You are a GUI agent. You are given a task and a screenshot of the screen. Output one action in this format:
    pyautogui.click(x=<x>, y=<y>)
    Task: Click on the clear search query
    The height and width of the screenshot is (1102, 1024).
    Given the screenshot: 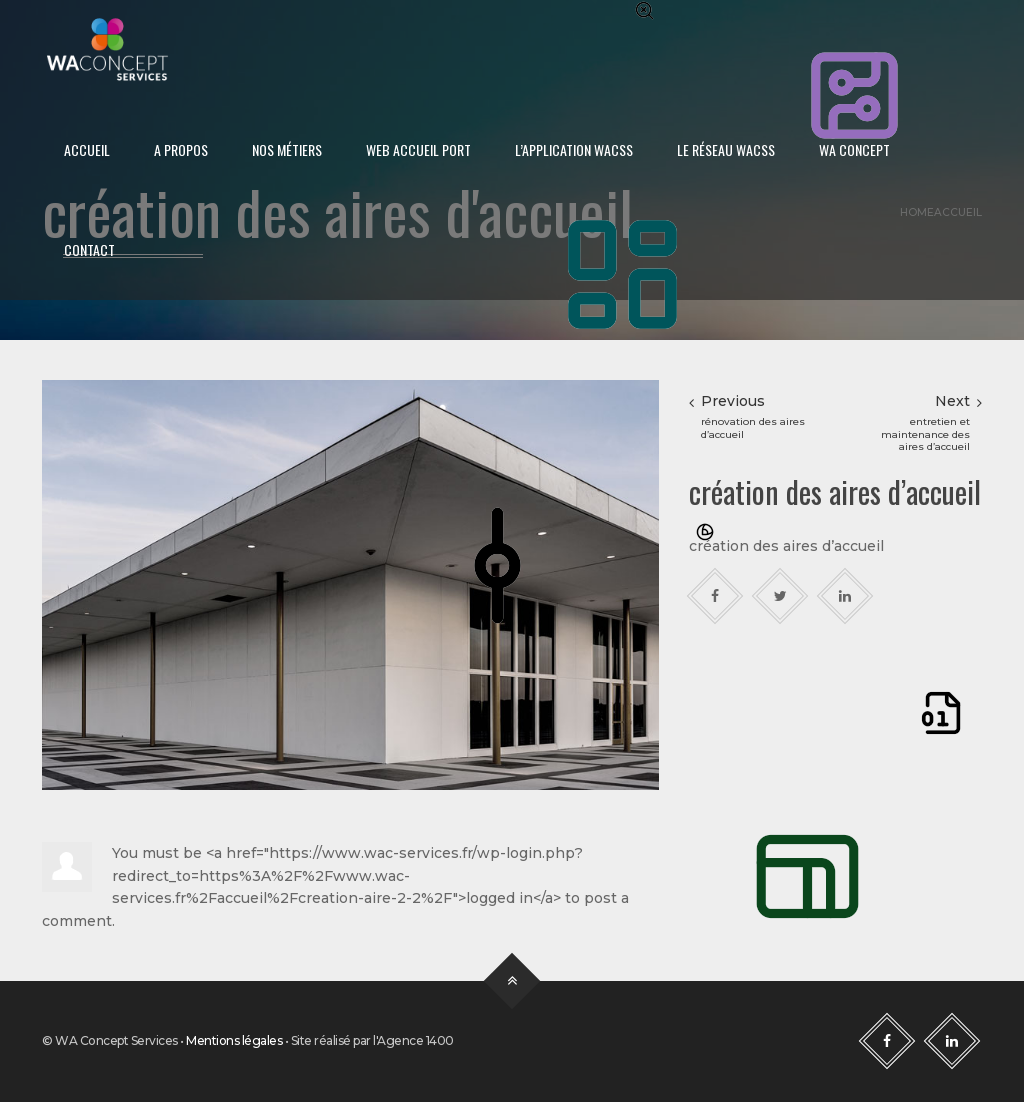 What is the action you would take?
    pyautogui.click(x=644, y=10)
    